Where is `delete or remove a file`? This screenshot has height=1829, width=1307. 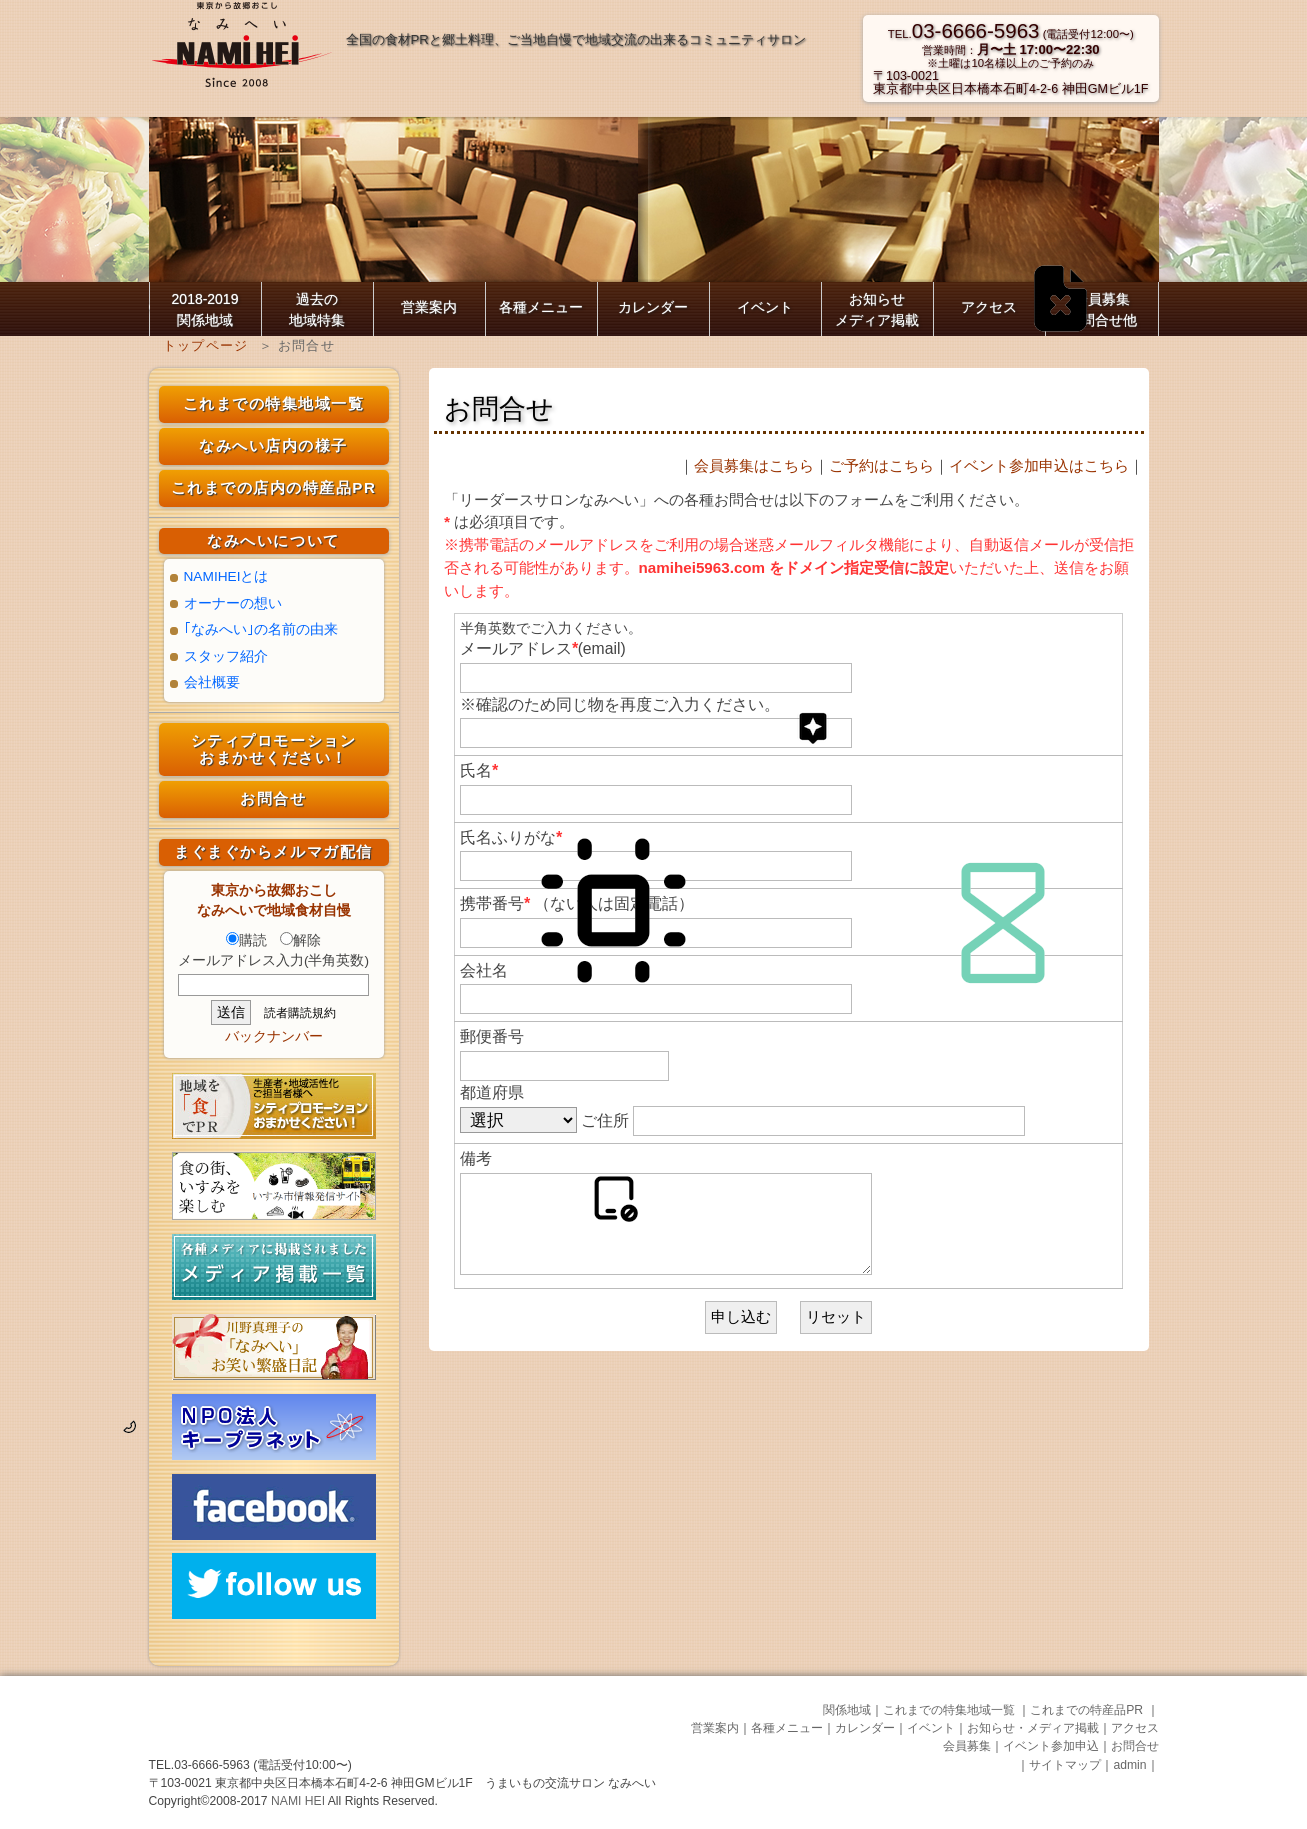 delete or remove a file is located at coordinates (1060, 298).